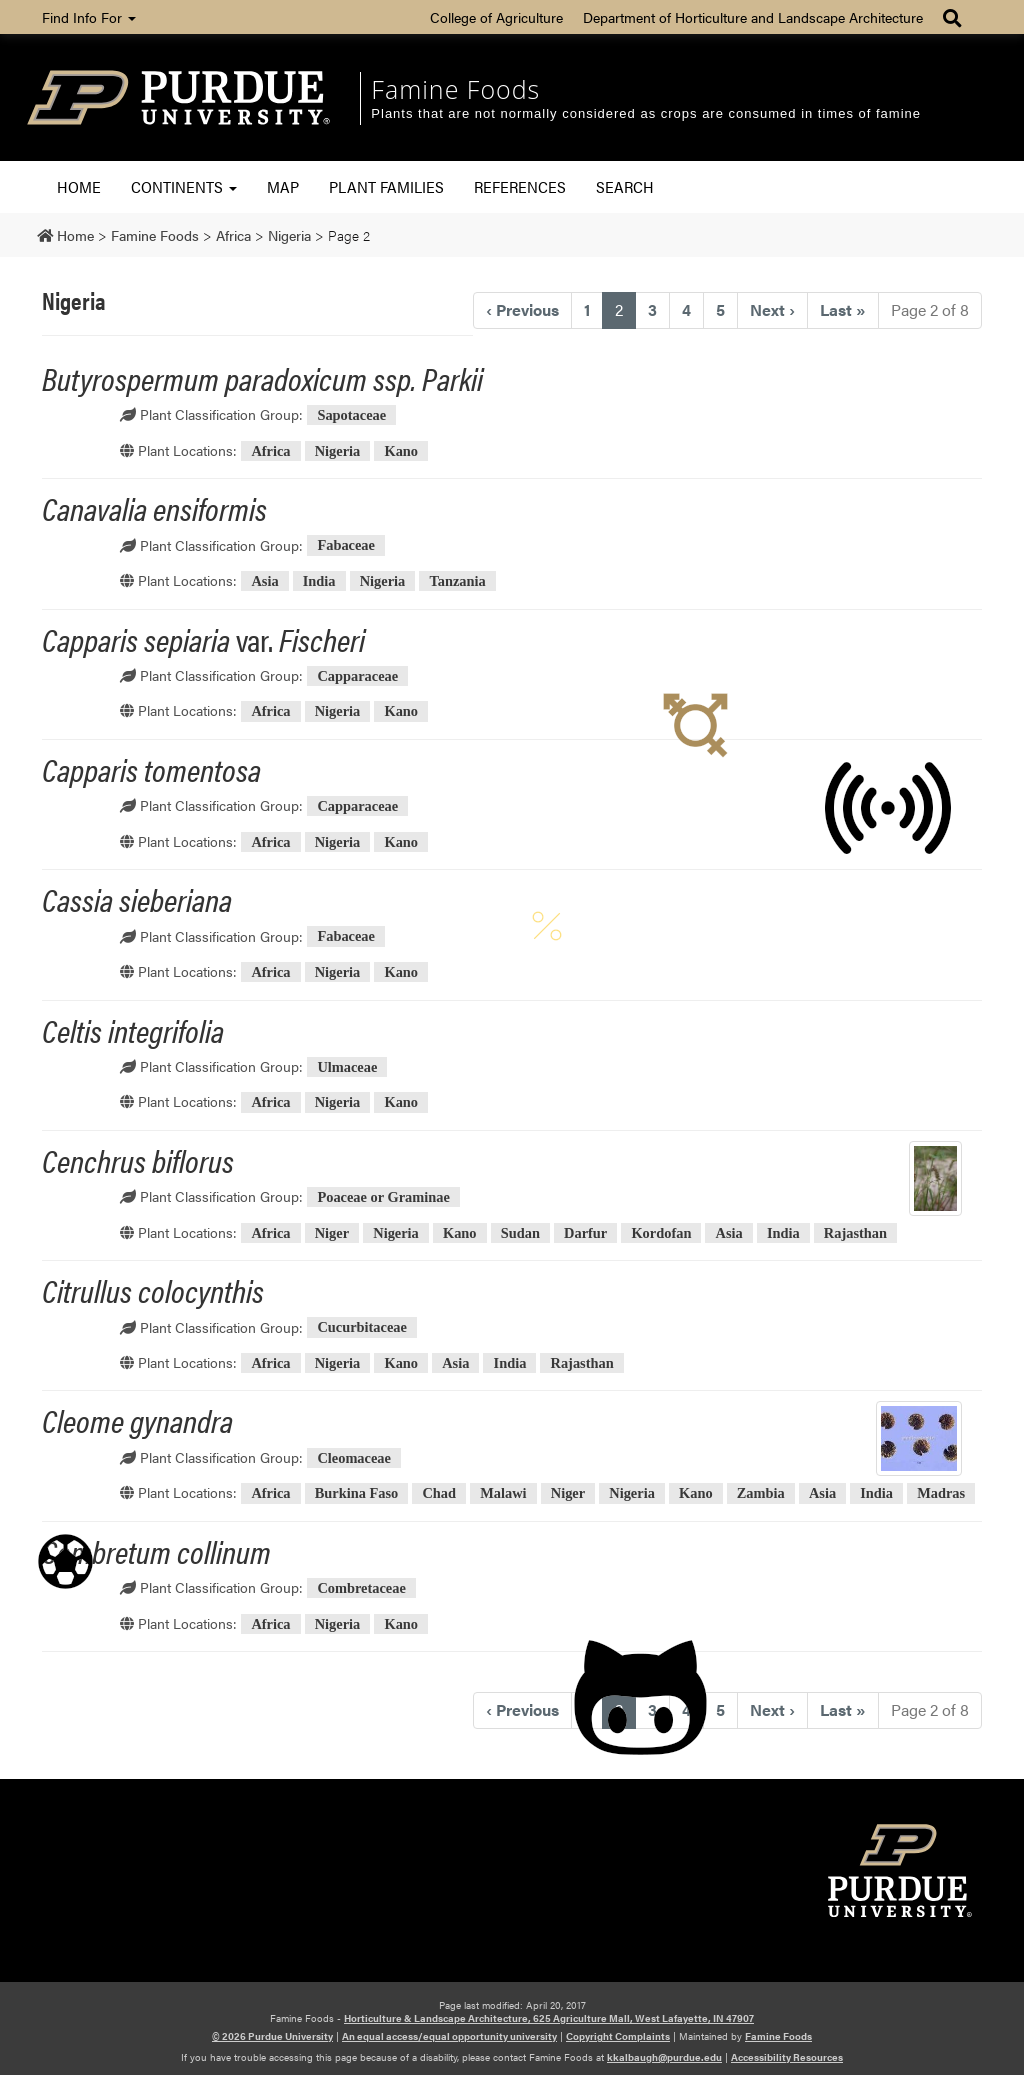  What do you see at coordinates (640, 1697) in the screenshot?
I see `view GitHub profile or repository` at bounding box center [640, 1697].